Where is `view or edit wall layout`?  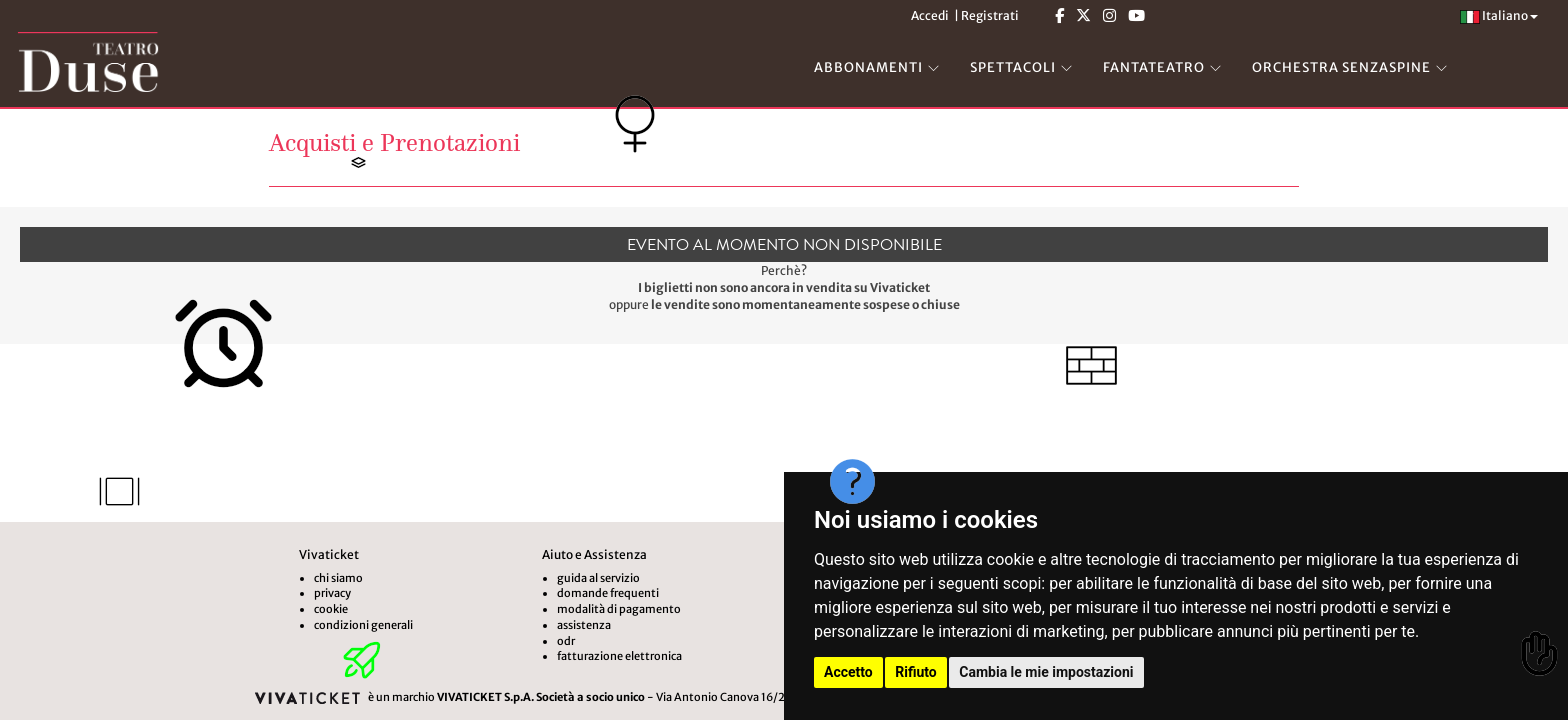
view or edit wall layout is located at coordinates (1091, 365).